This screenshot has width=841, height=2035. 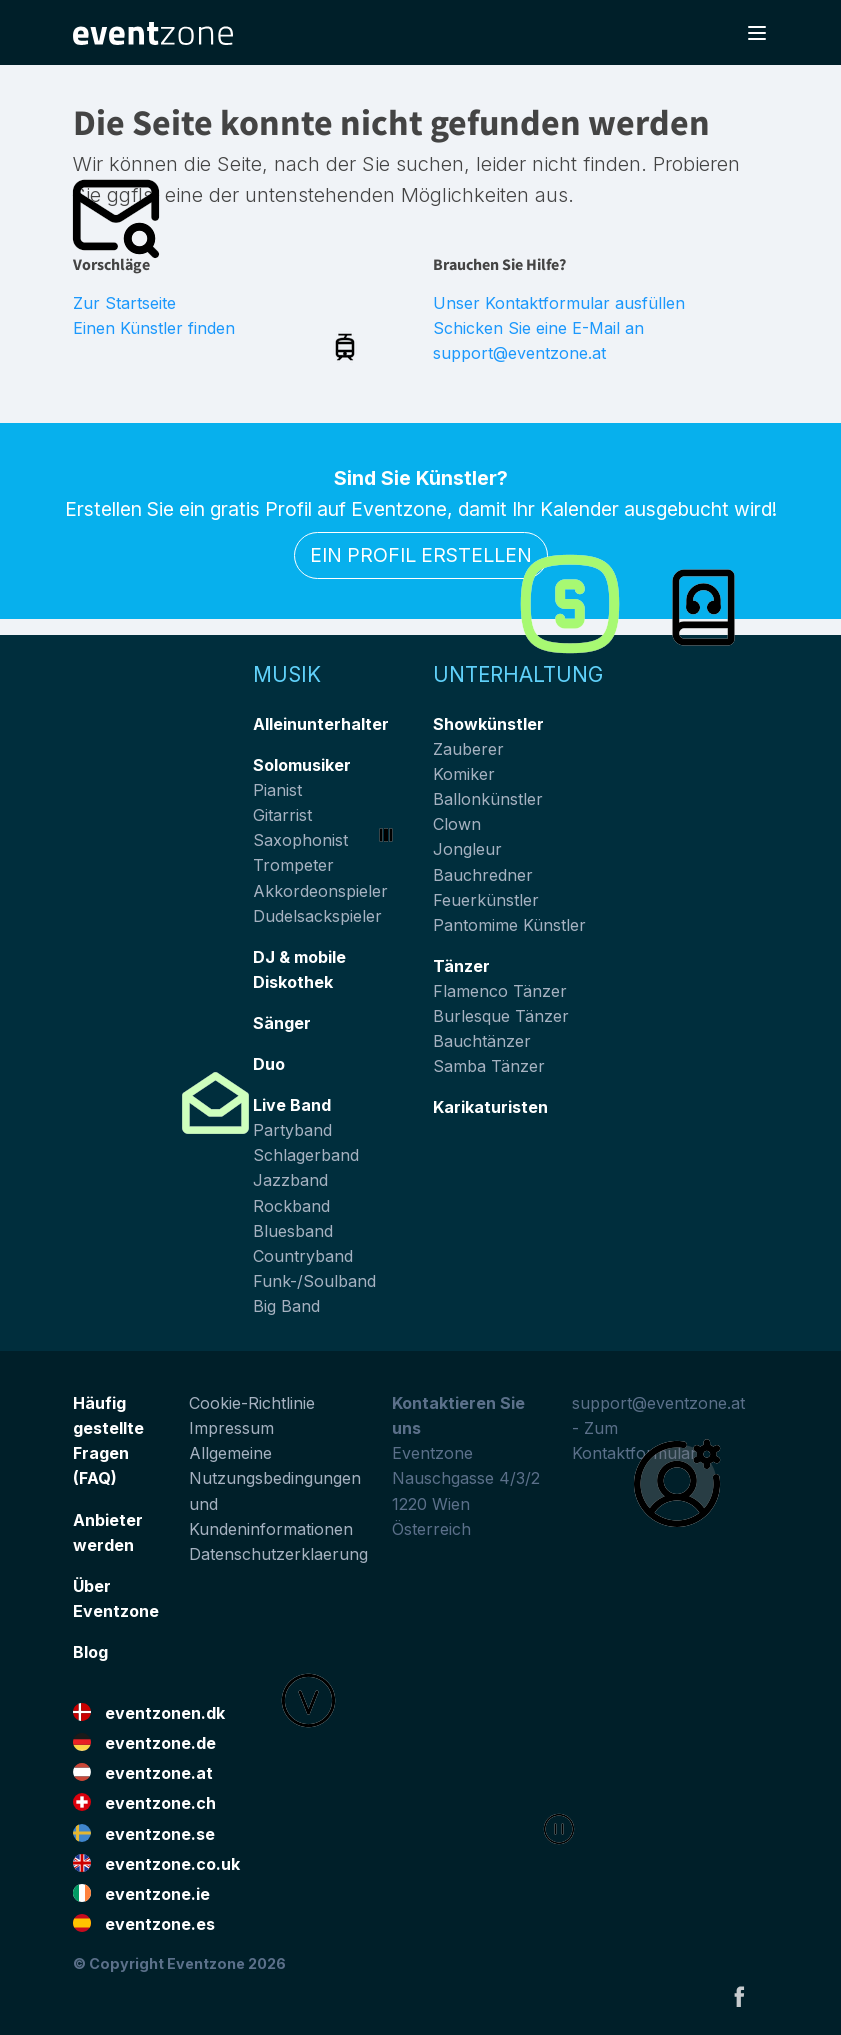 What do you see at coordinates (570, 604) in the screenshot?
I see `indicates a shortcut or saved item` at bounding box center [570, 604].